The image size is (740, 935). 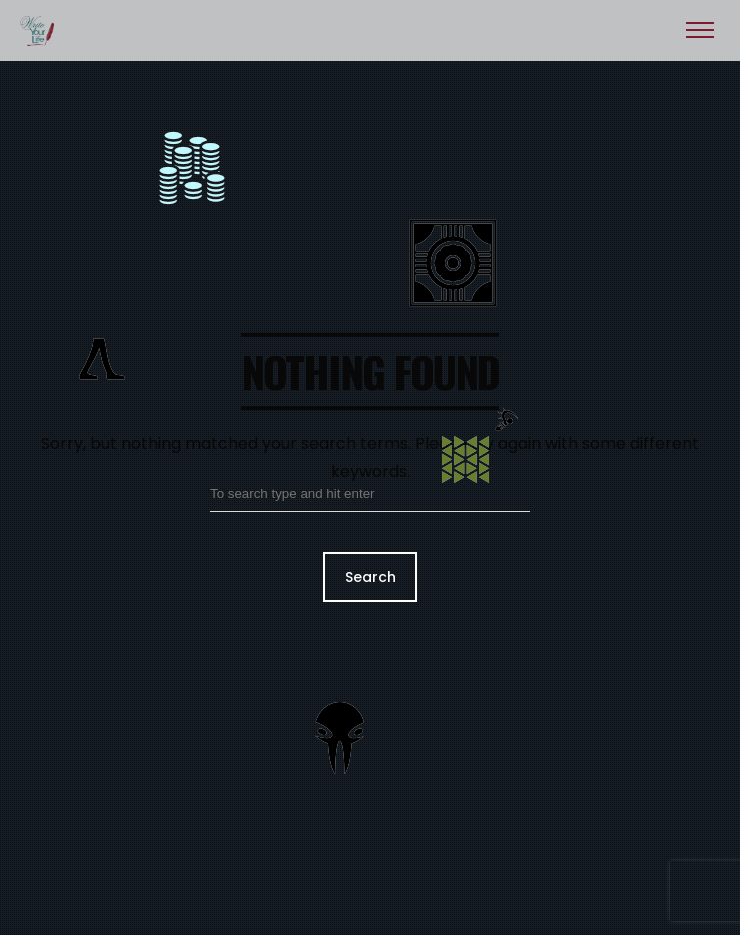 What do you see at coordinates (507, 419) in the screenshot?
I see `equip a magic staff or wand` at bounding box center [507, 419].